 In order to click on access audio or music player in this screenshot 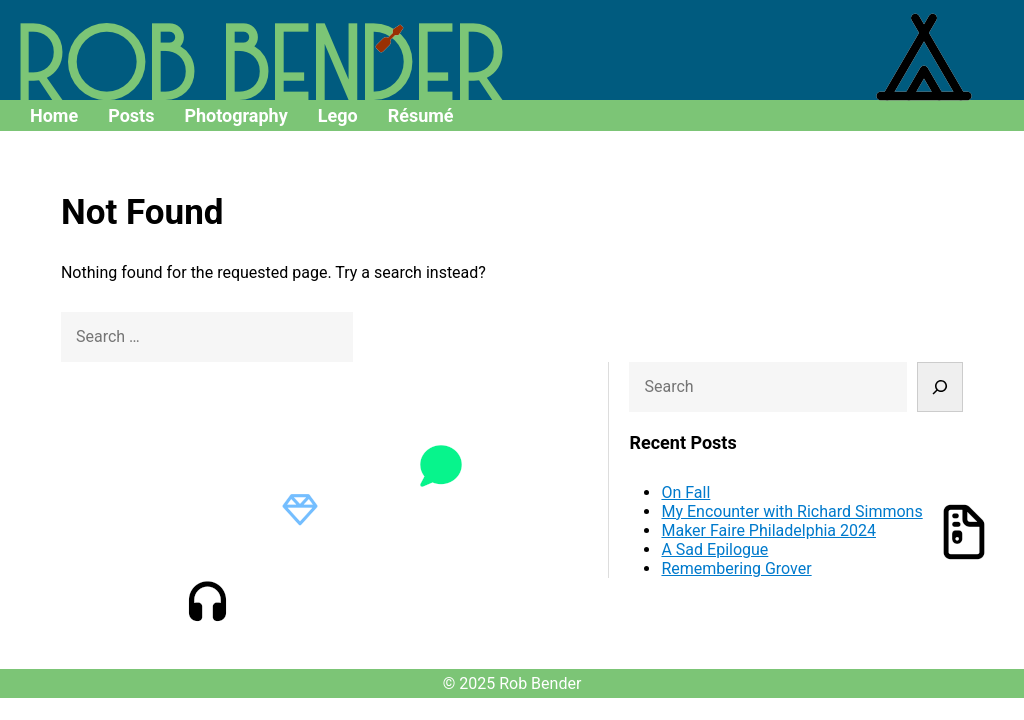, I will do `click(207, 602)`.